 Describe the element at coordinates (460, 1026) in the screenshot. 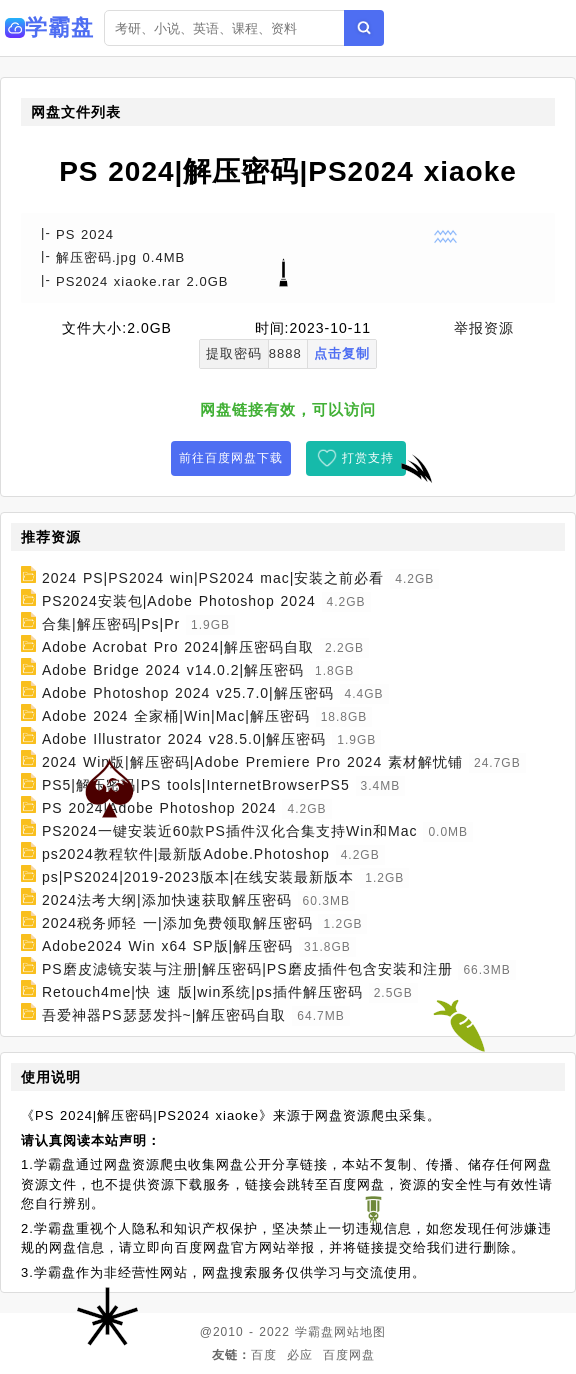

I see `indicates vegetable or produce category` at that location.